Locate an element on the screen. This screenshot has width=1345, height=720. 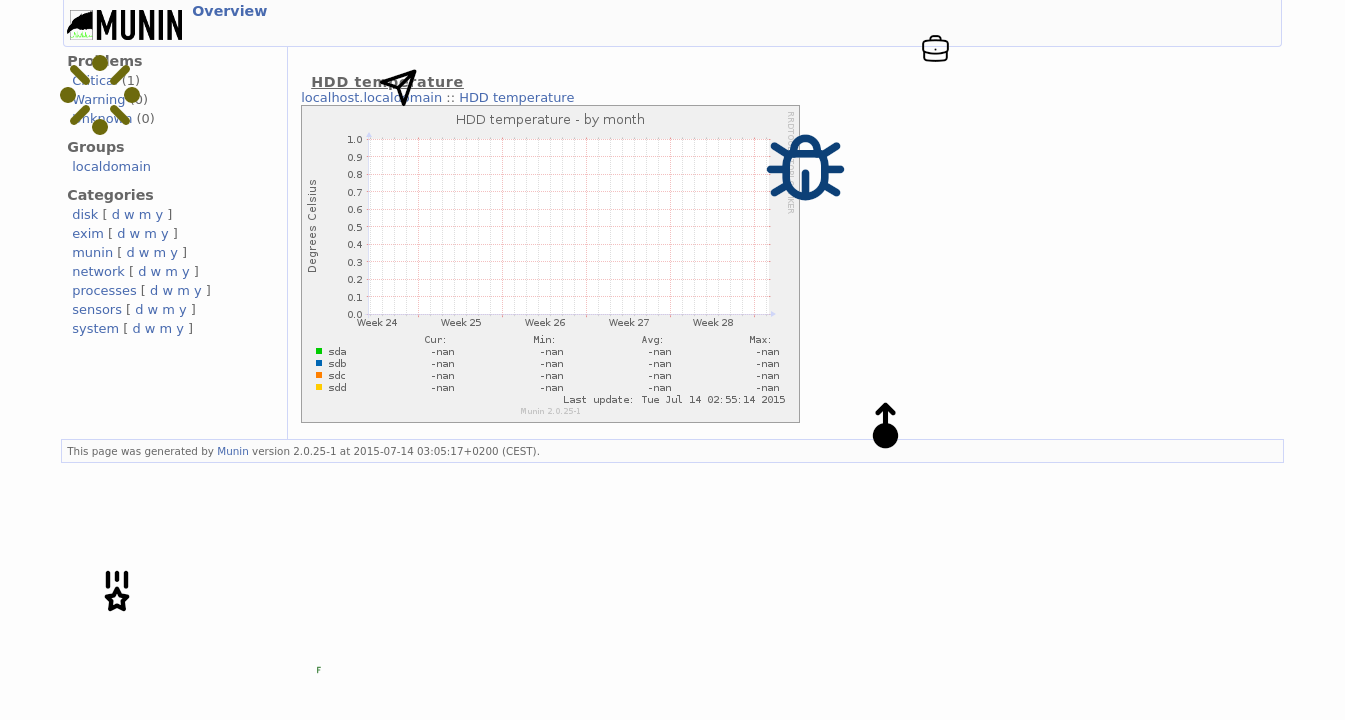
view achievements or awards is located at coordinates (117, 591).